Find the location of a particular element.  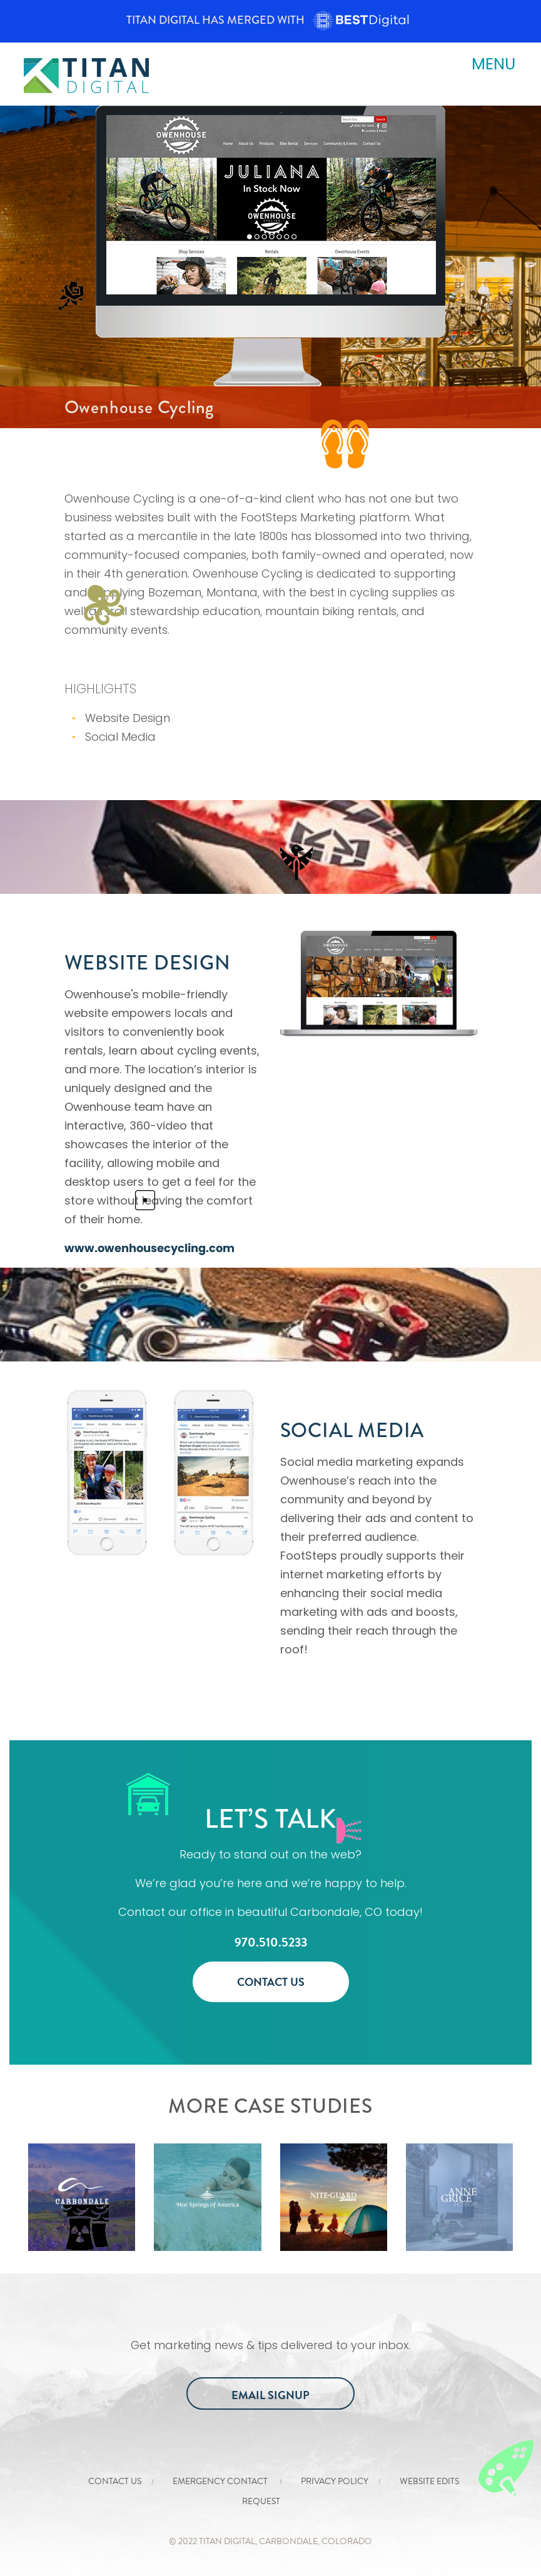

royal or ceremonial item in a fantasy game inventory is located at coordinates (296, 862).